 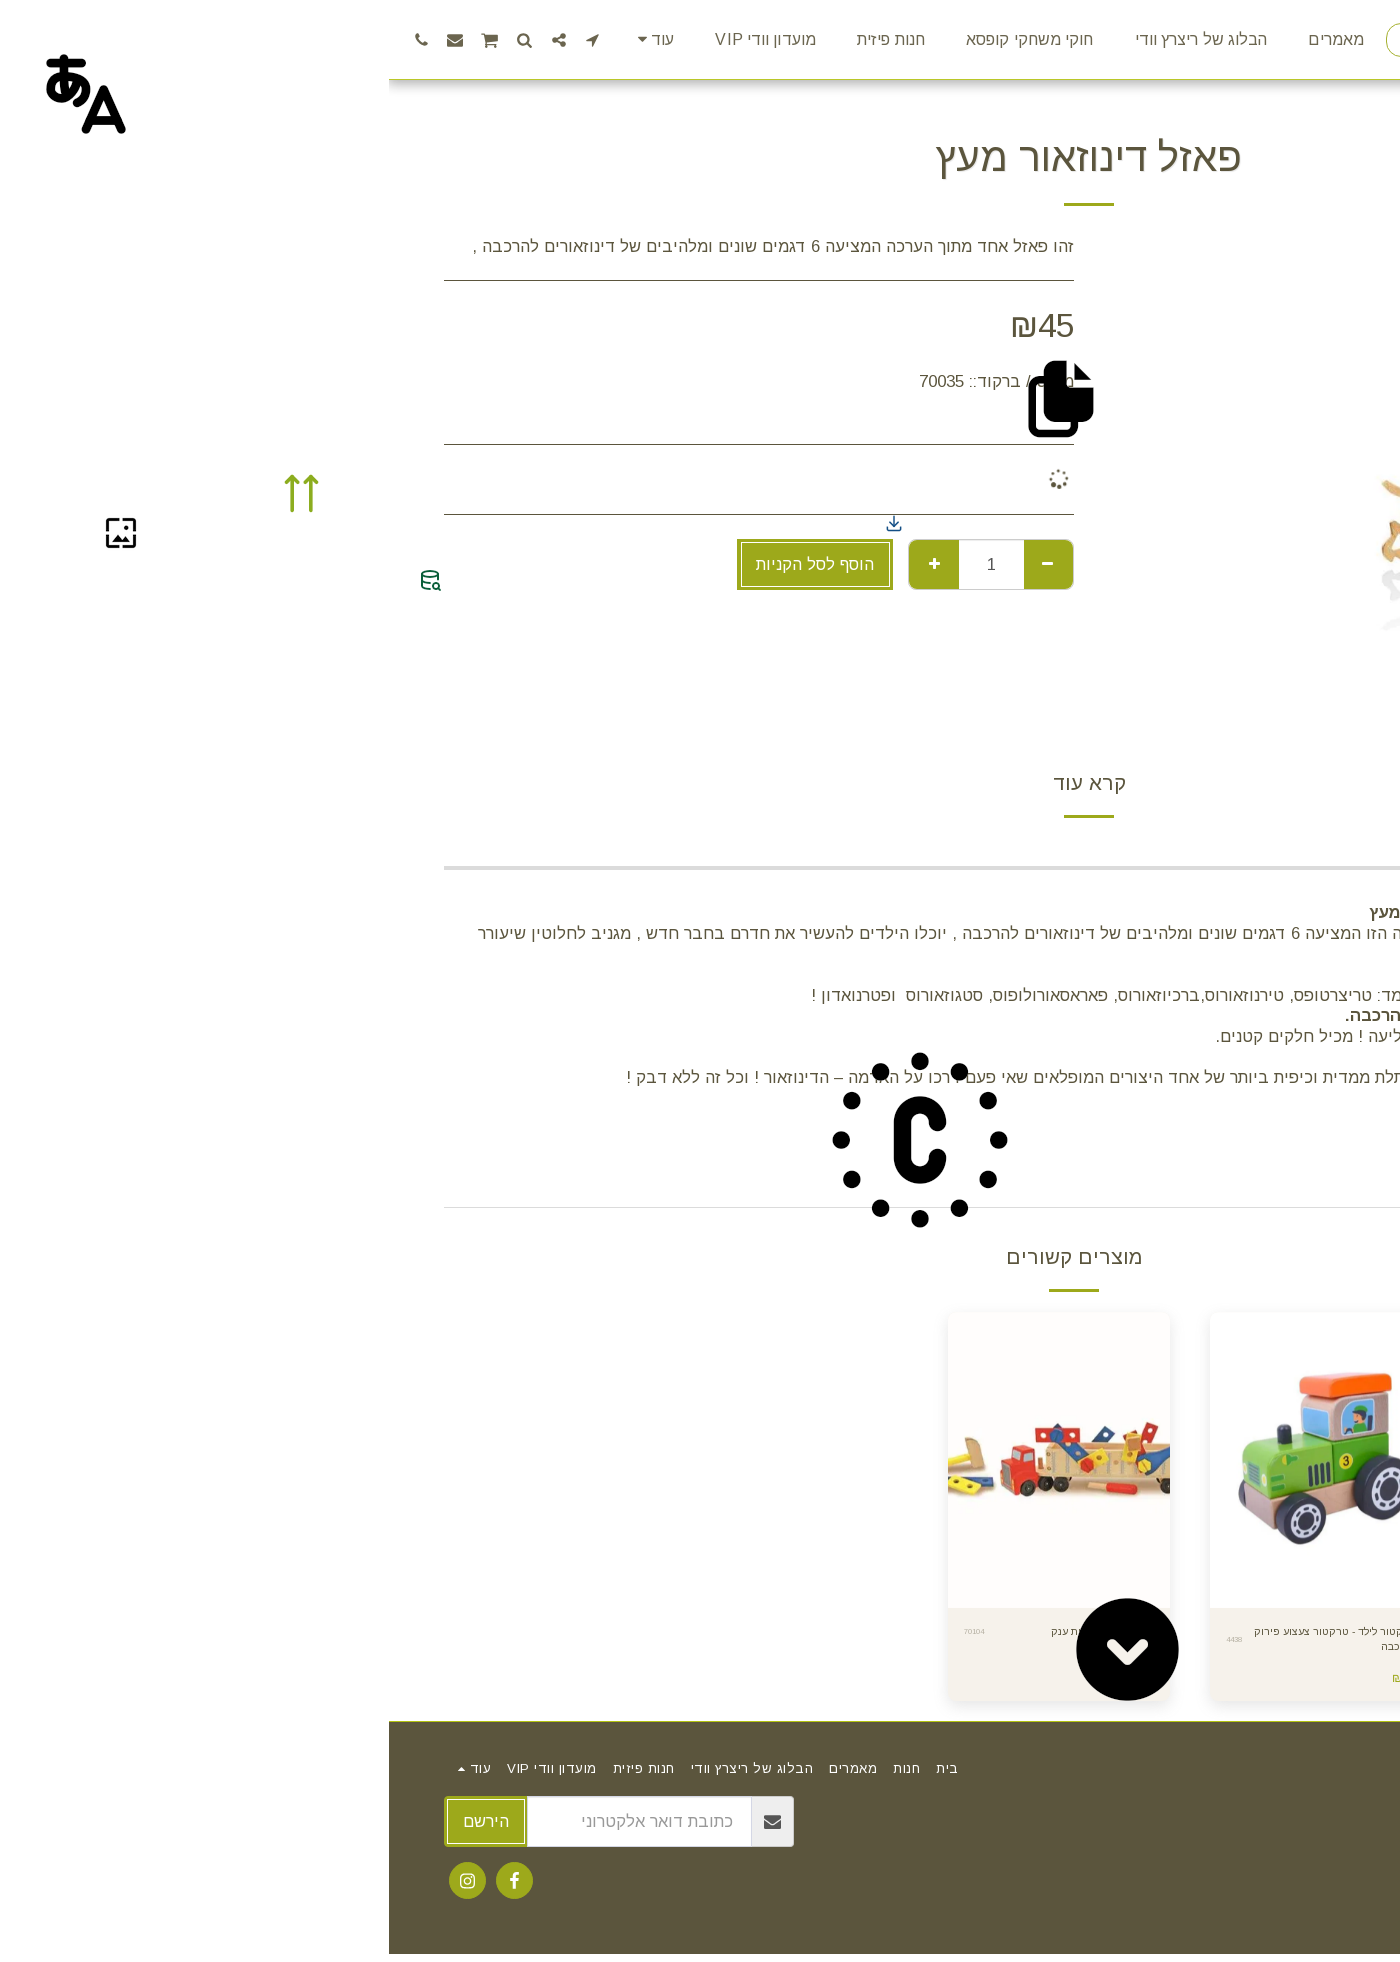 What do you see at coordinates (121, 533) in the screenshot?
I see `change wallpaper or background image` at bounding box center [121, 533].